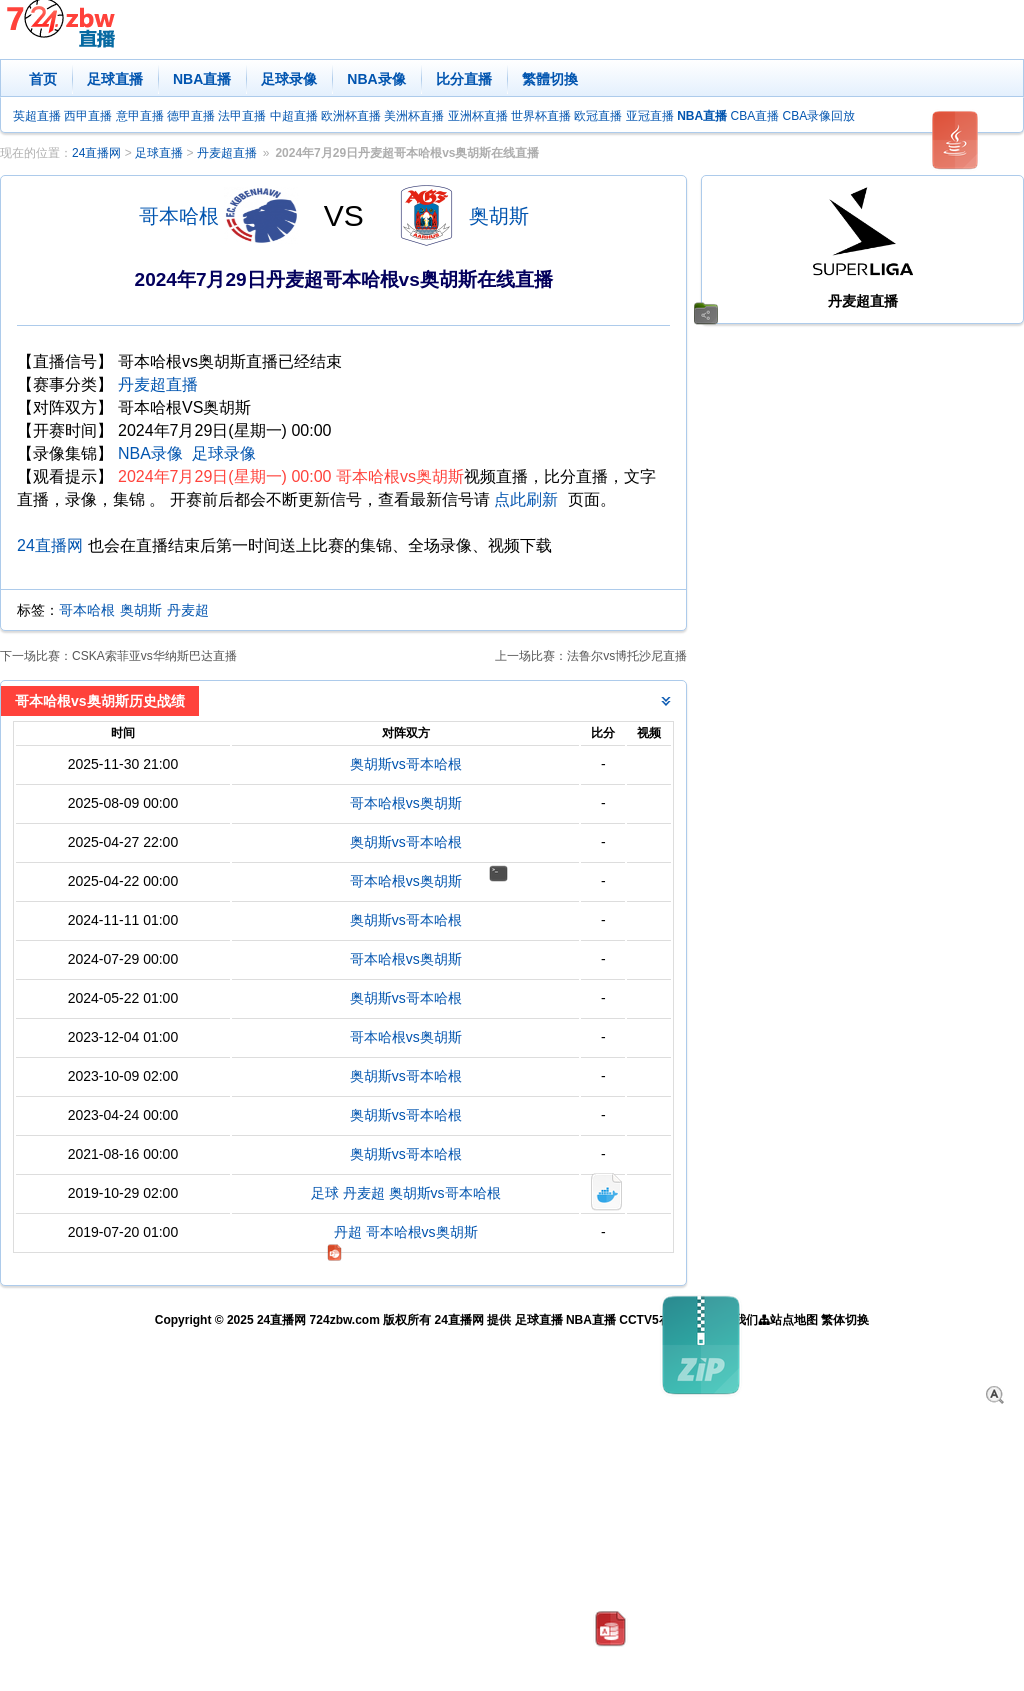 This screenshot has width=1024, height=1691. I want to click on a java source code file, so click(955, 140).